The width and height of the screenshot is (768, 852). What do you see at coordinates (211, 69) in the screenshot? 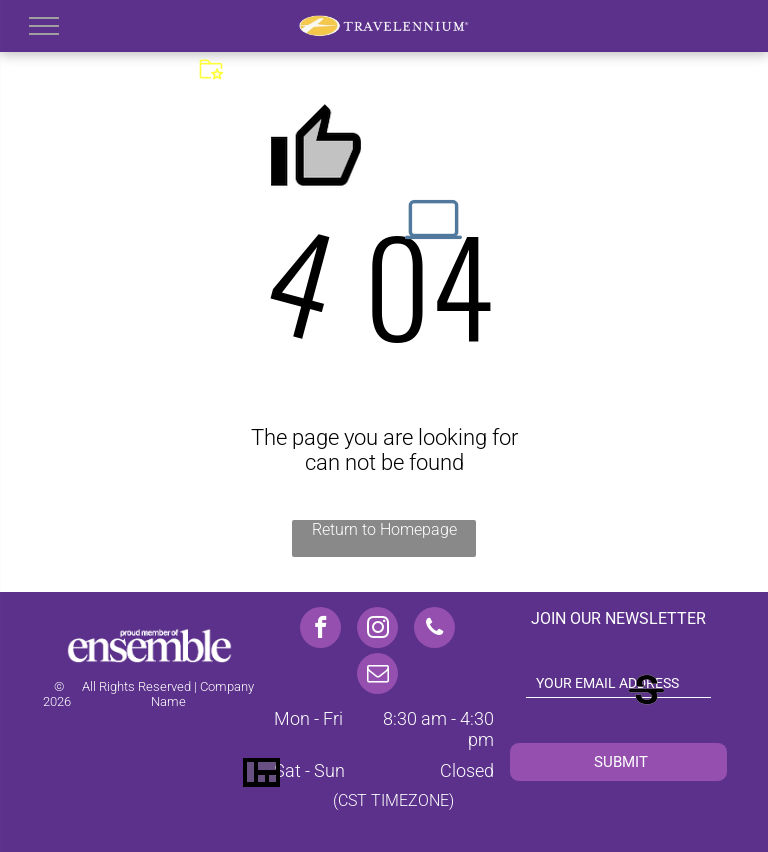
I see `access your starred or favorite folder` at bounding box center [211, 69].